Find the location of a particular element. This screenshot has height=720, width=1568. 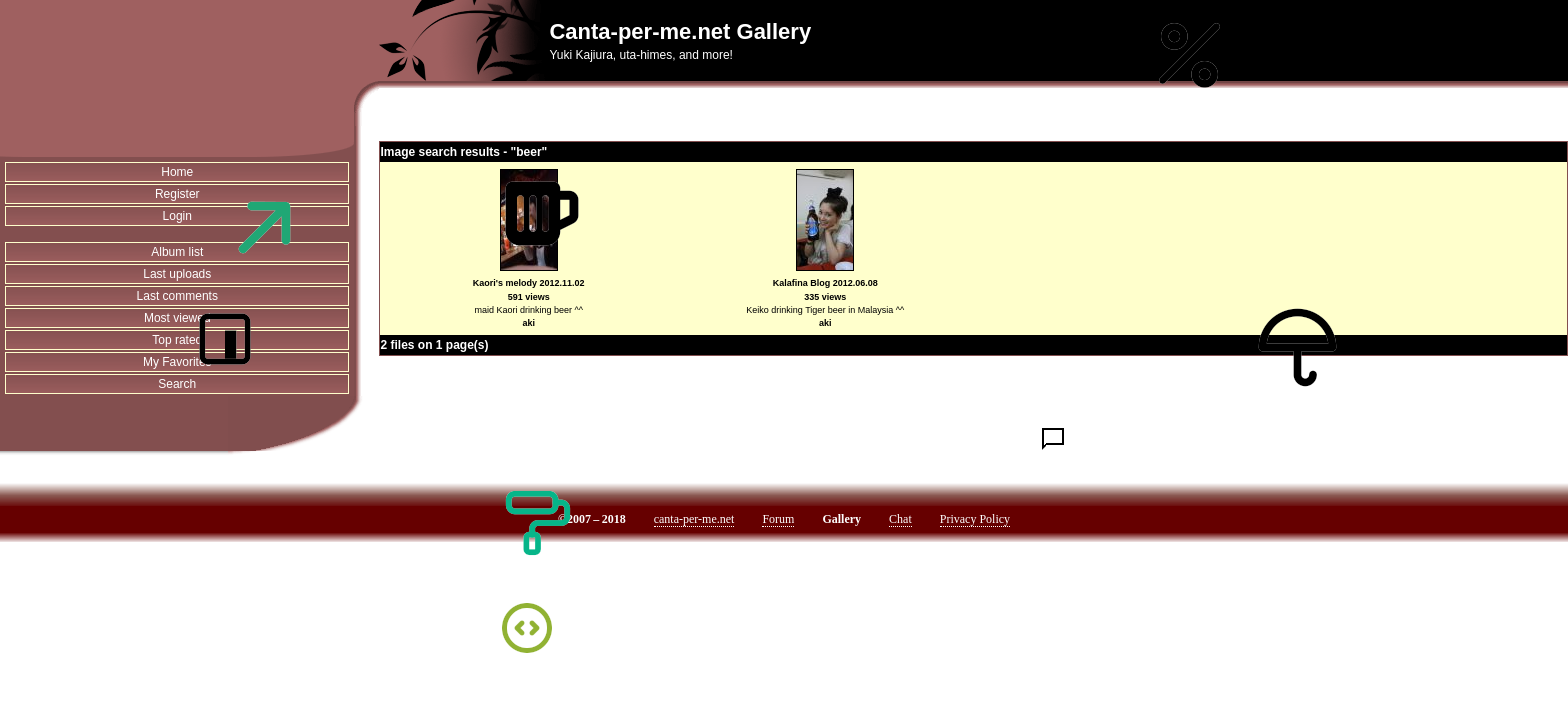

view weather protection or rain forecast is located at coordinates (1297, 347).